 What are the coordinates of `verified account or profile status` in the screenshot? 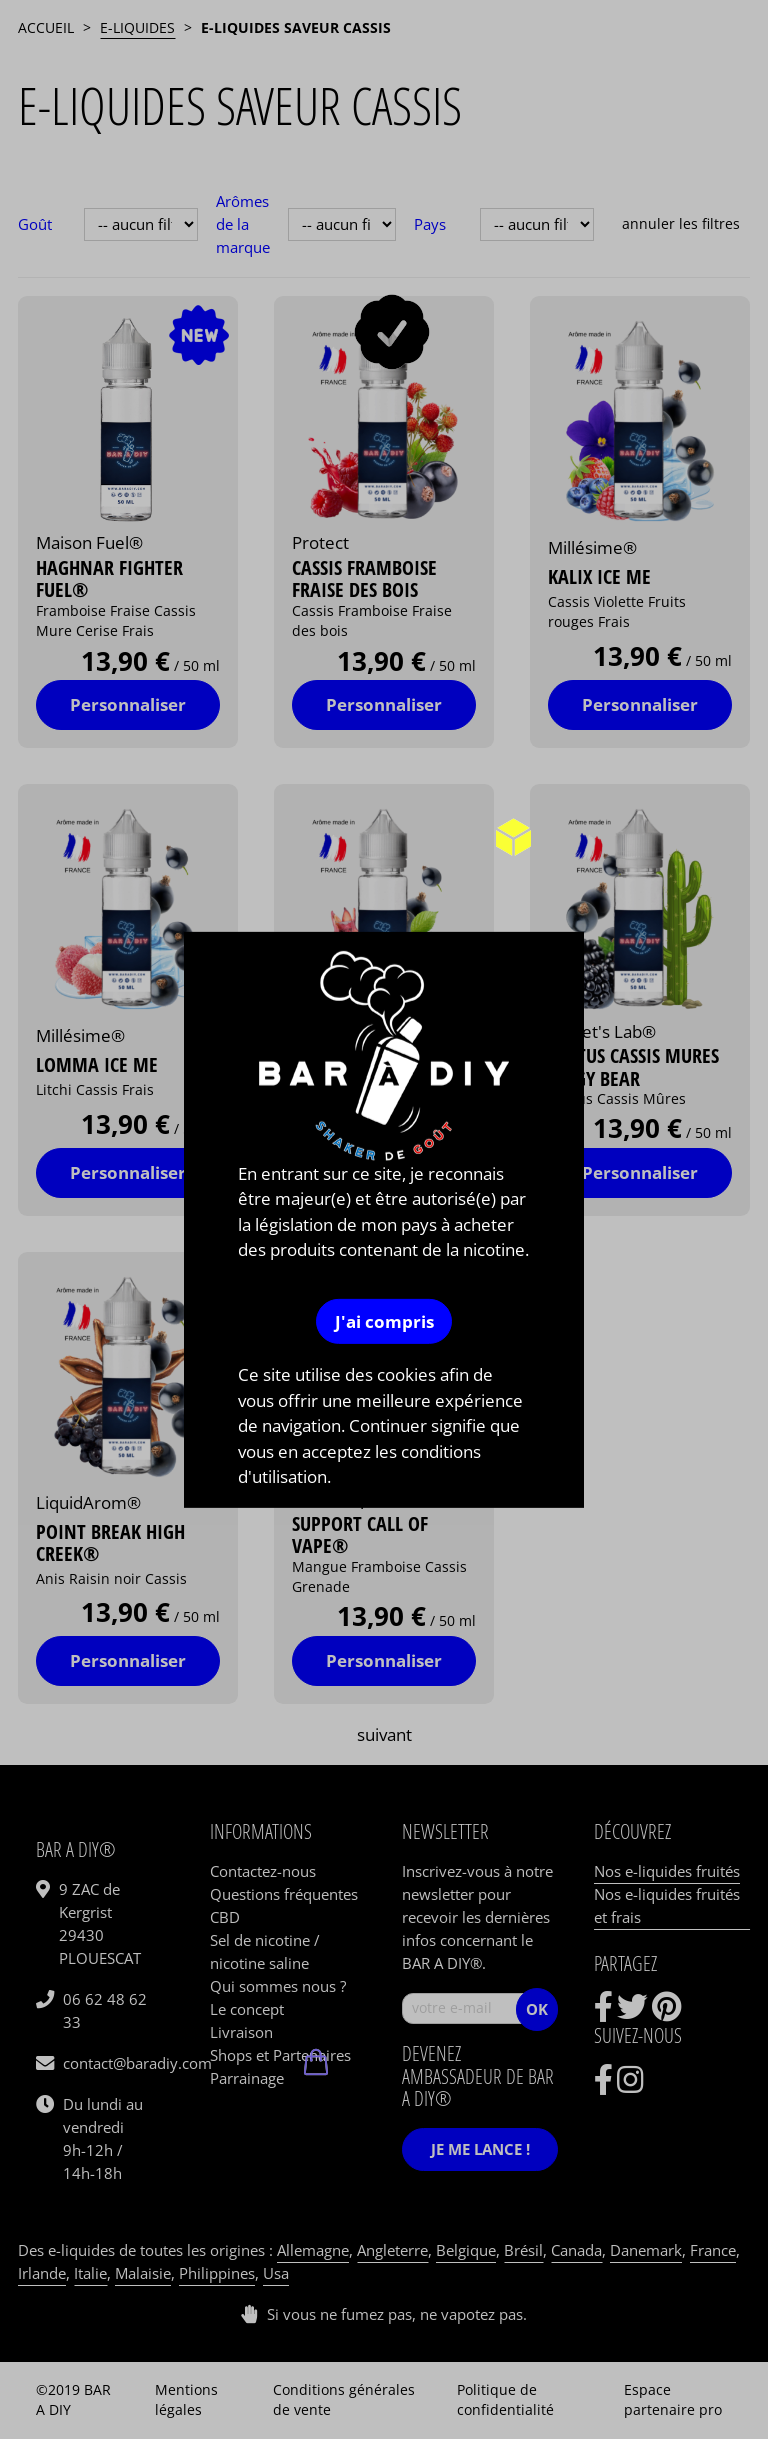 It's located at (392, 332).